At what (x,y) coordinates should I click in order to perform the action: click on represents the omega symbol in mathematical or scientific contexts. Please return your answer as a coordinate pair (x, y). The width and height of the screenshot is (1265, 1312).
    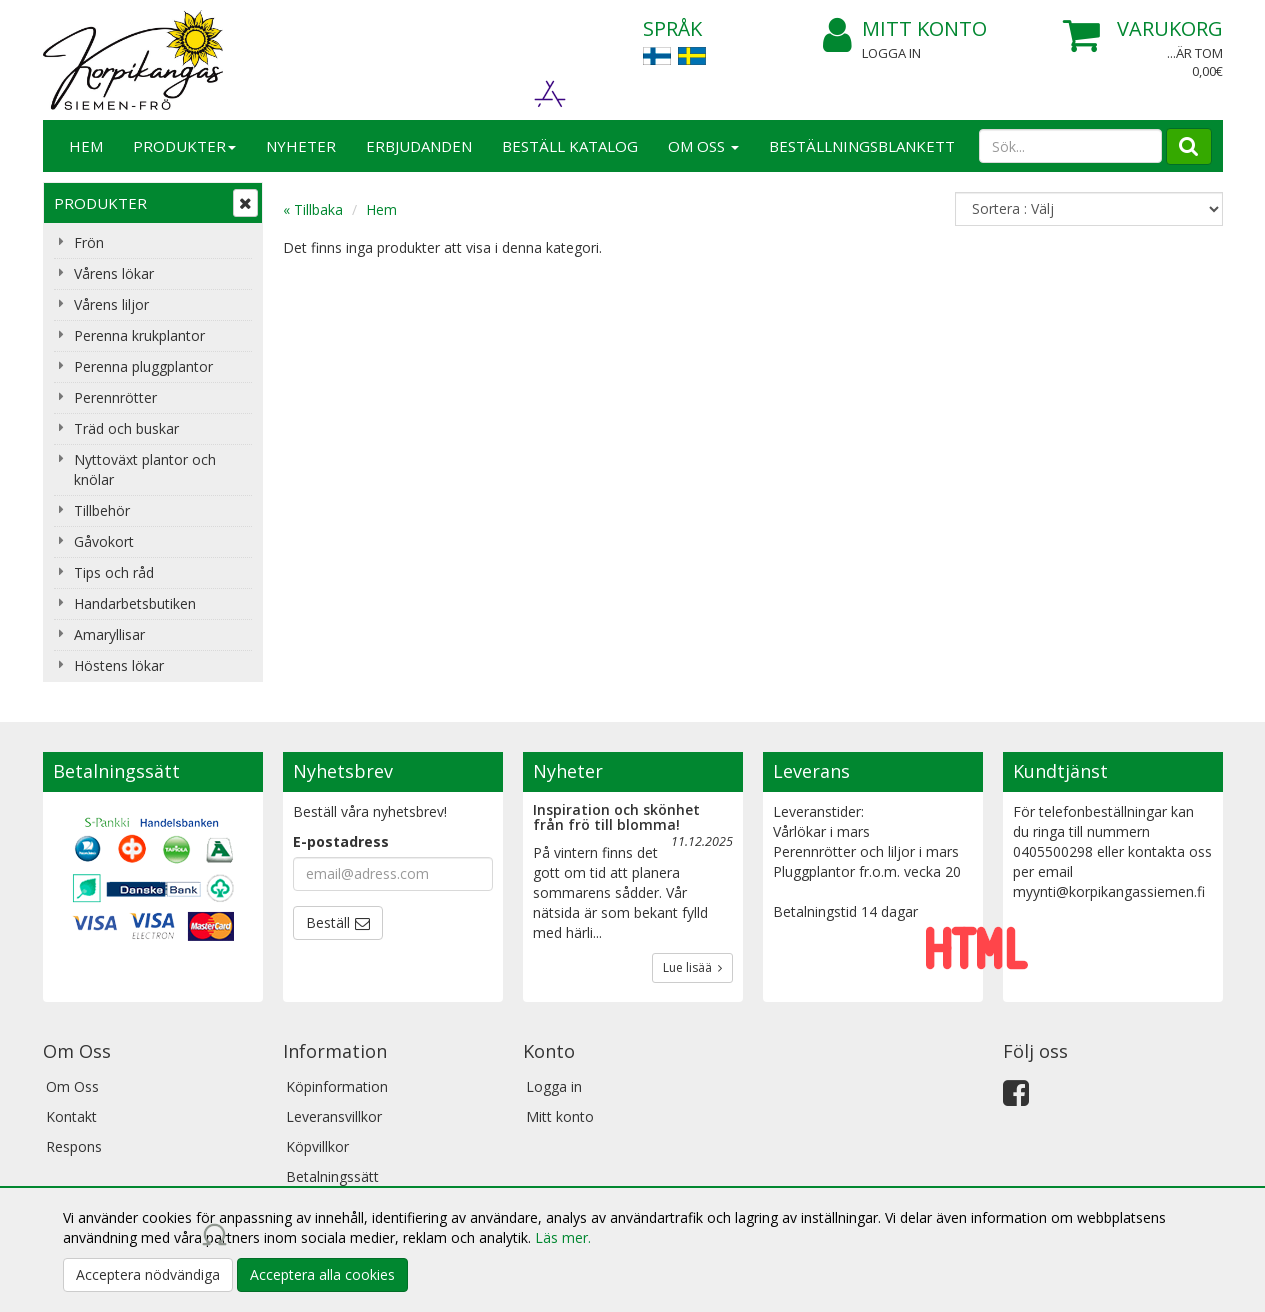
    Looking at the image, I should click on (214, 1234).